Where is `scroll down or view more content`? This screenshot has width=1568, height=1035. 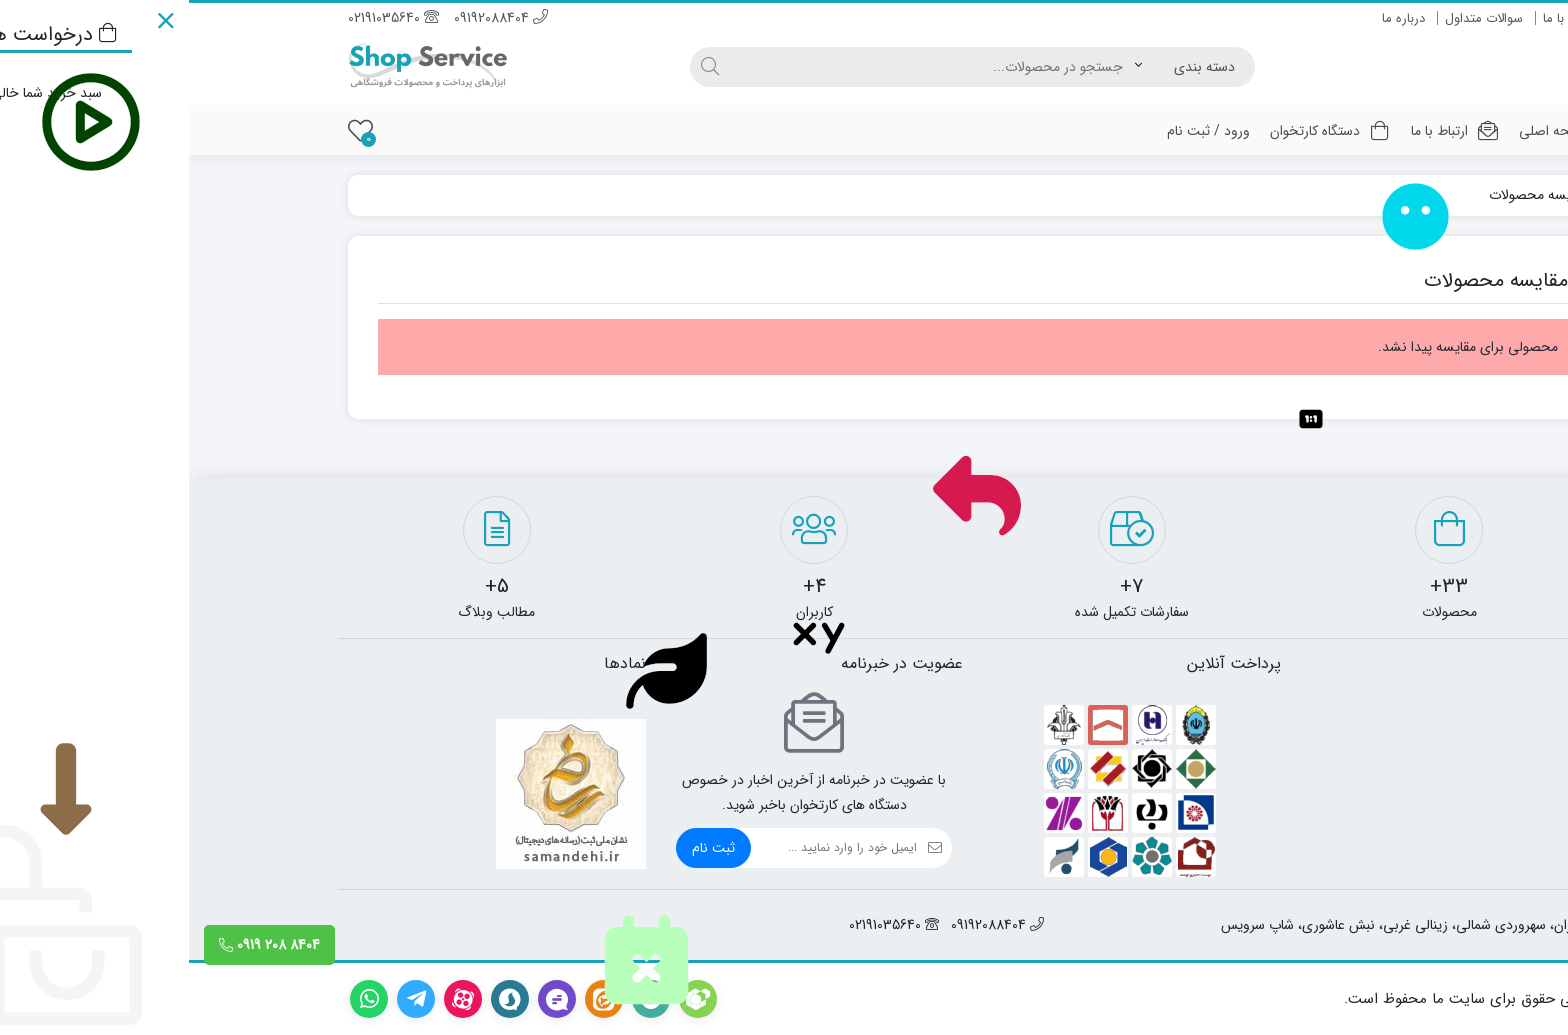 scroll down or view more content is located at coordinates (66, 789).